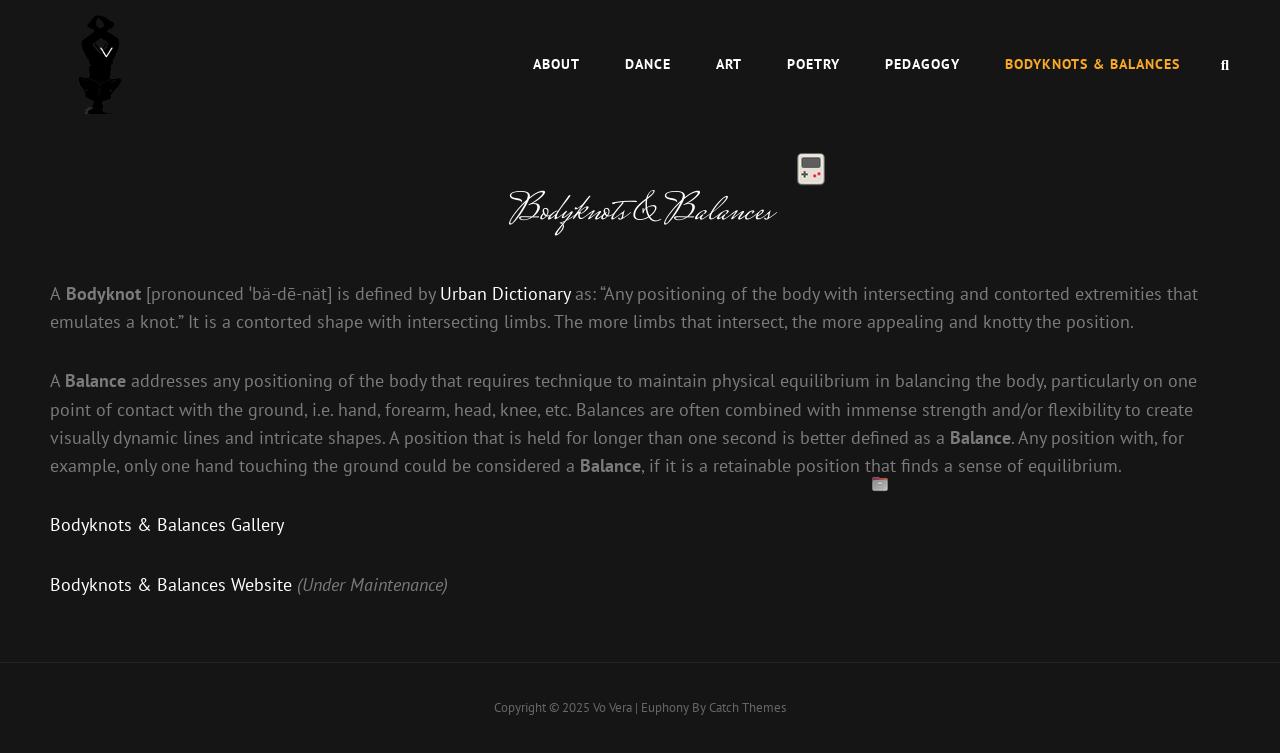 This screenshot has height=753, width=1280. Describe the element at coordinates (811, 169) in the screenshot. I see `open the game center or gaming app` at that location.